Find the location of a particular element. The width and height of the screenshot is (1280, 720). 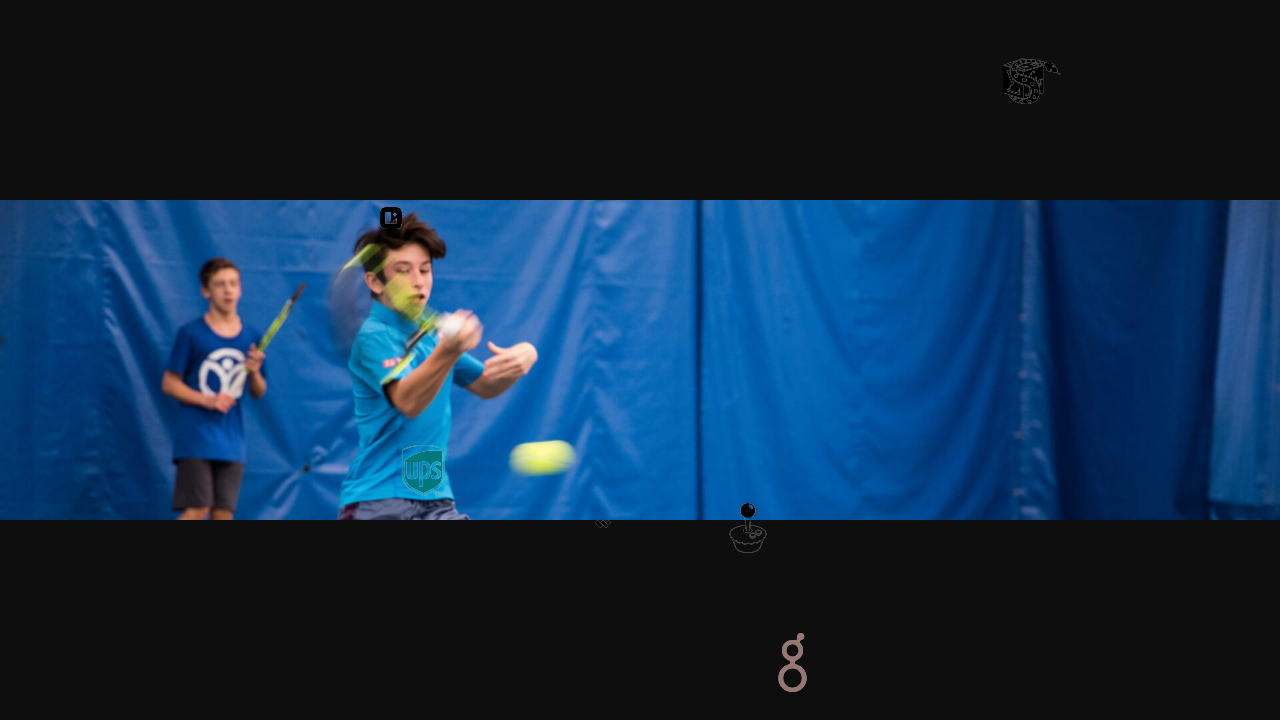

open lunacy design application is located at coordinates (391, 218).